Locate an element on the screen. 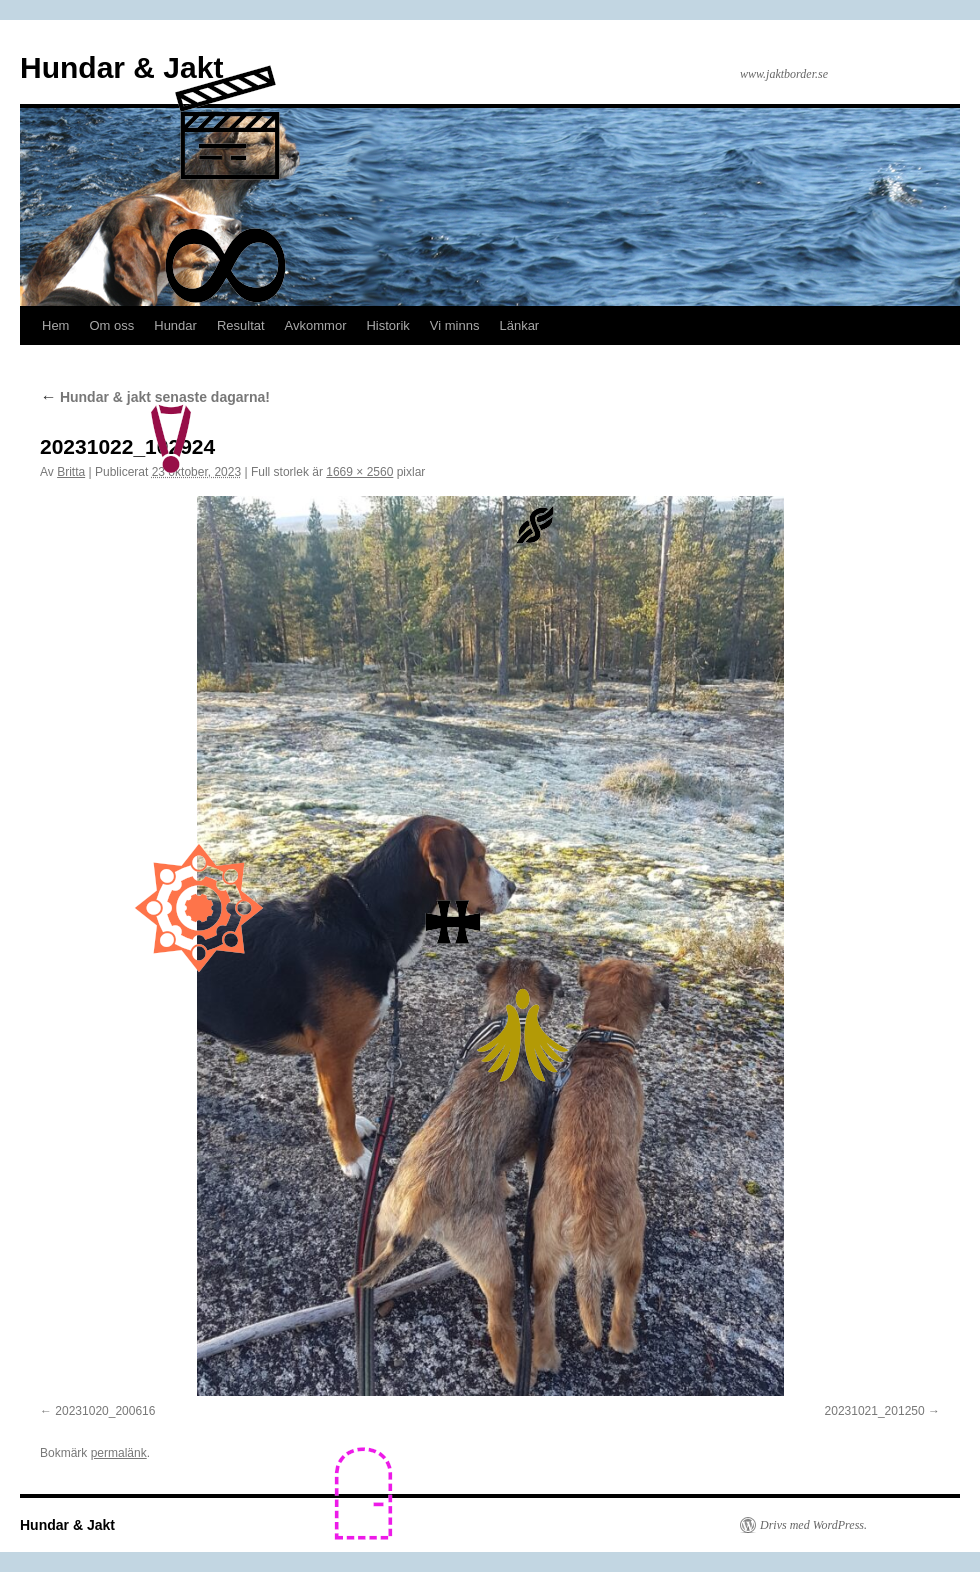 This screenshot has height=1572, width=980. discover a hidden passage or secret area is located at coordinates (363, 1493).